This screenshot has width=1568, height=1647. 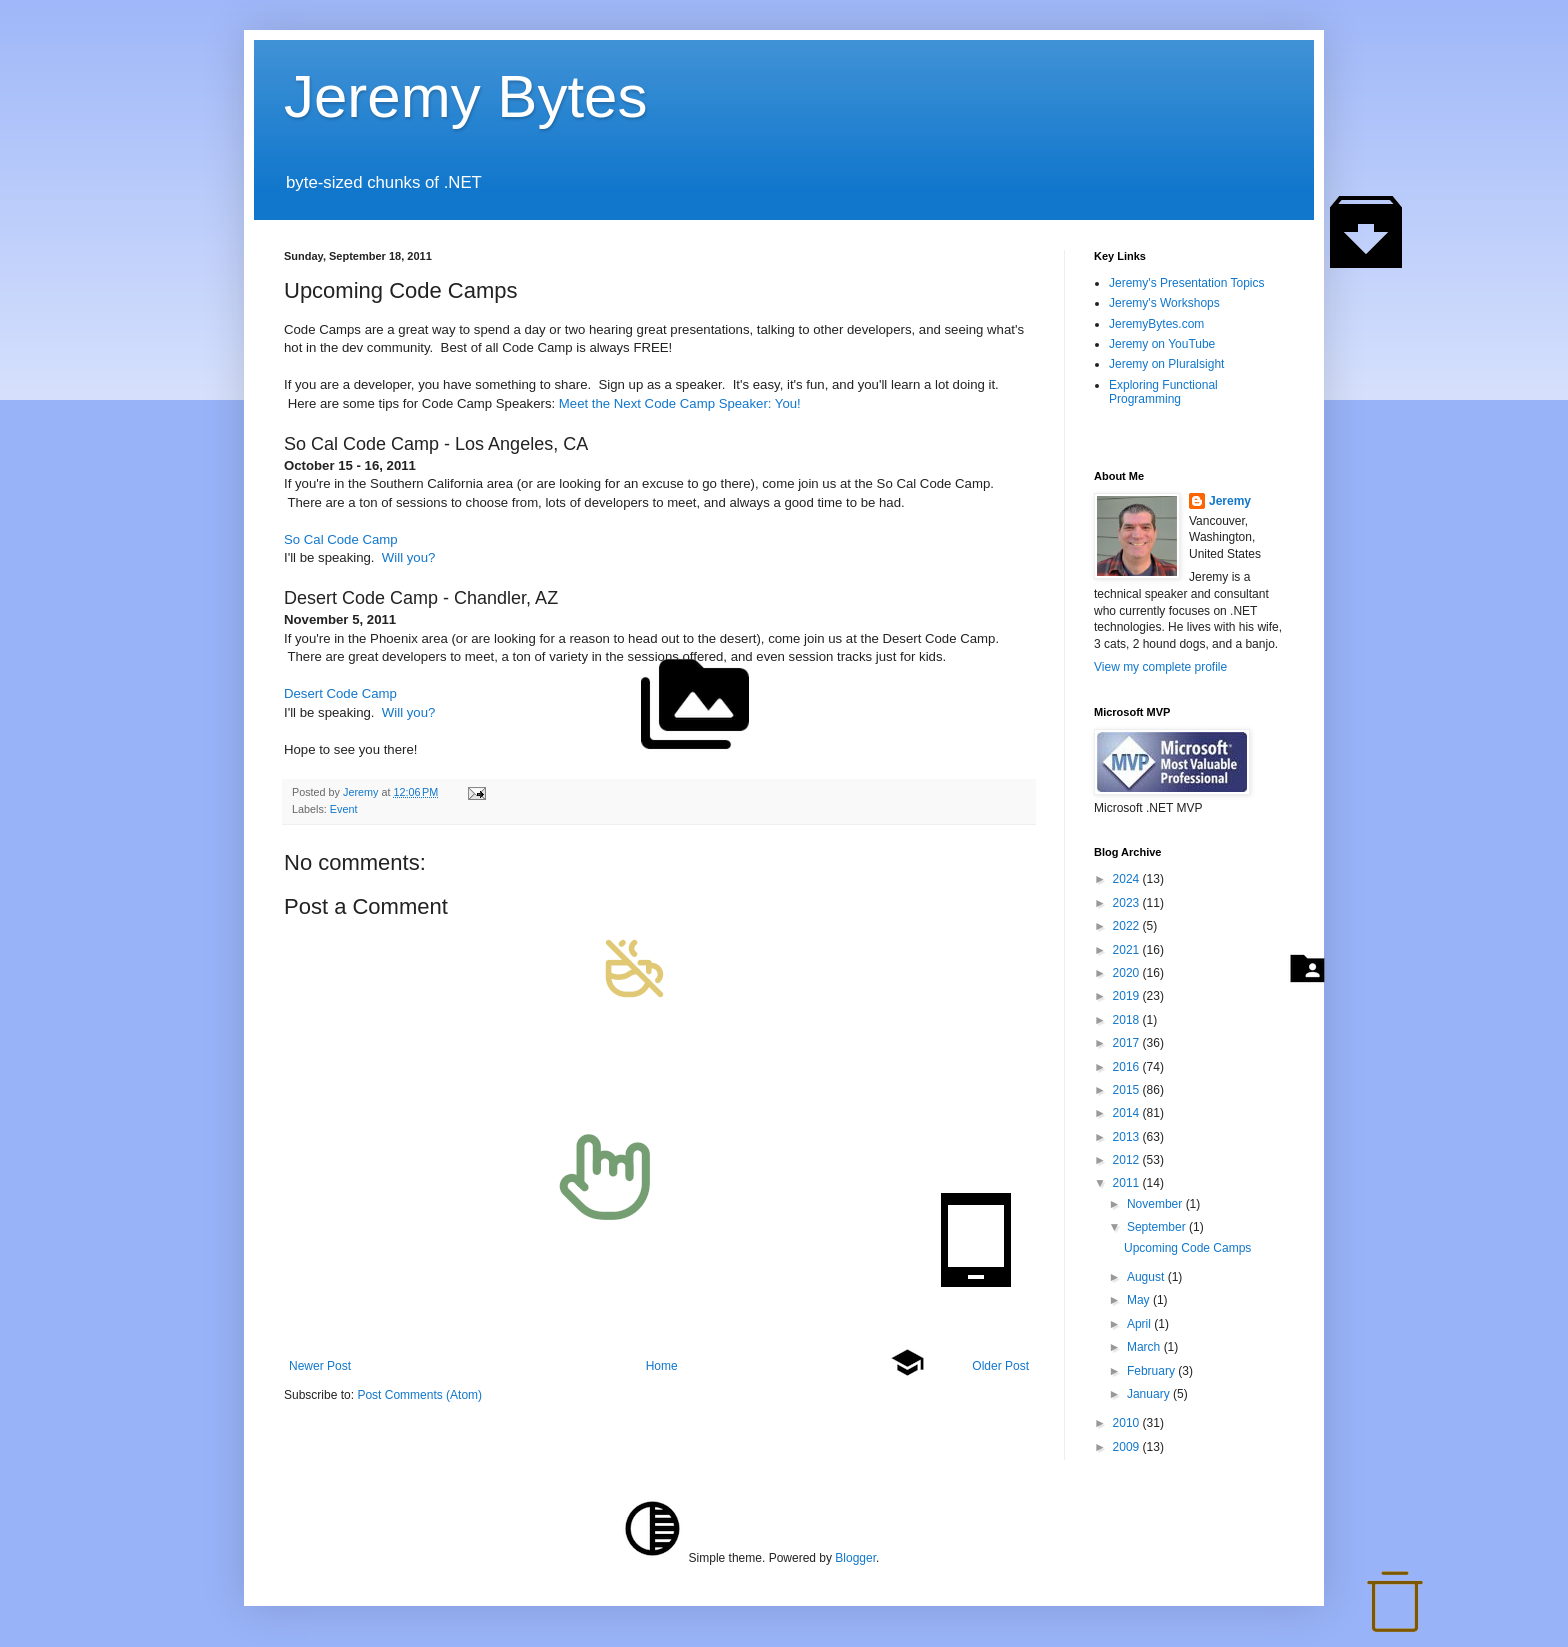 What do you see at coordinates (652, 1528) in the screenshot?
I see `adjust image contrast settings` at bounding box center [652, 1528].